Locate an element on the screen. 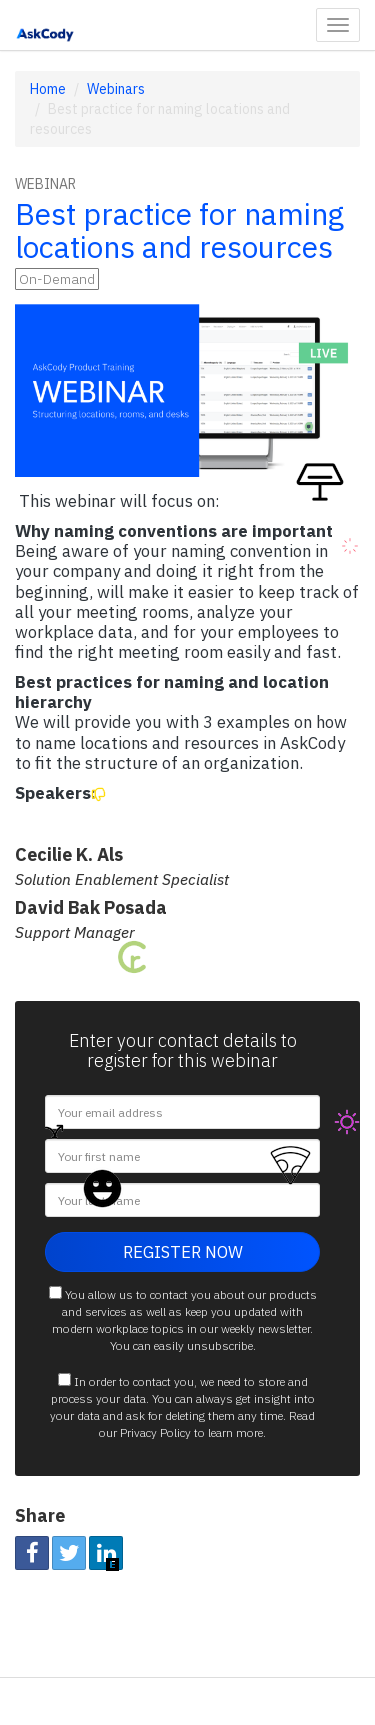 The image size is (375, 1725). indicates loading or processing in progress is located at coordinates (350, 546).